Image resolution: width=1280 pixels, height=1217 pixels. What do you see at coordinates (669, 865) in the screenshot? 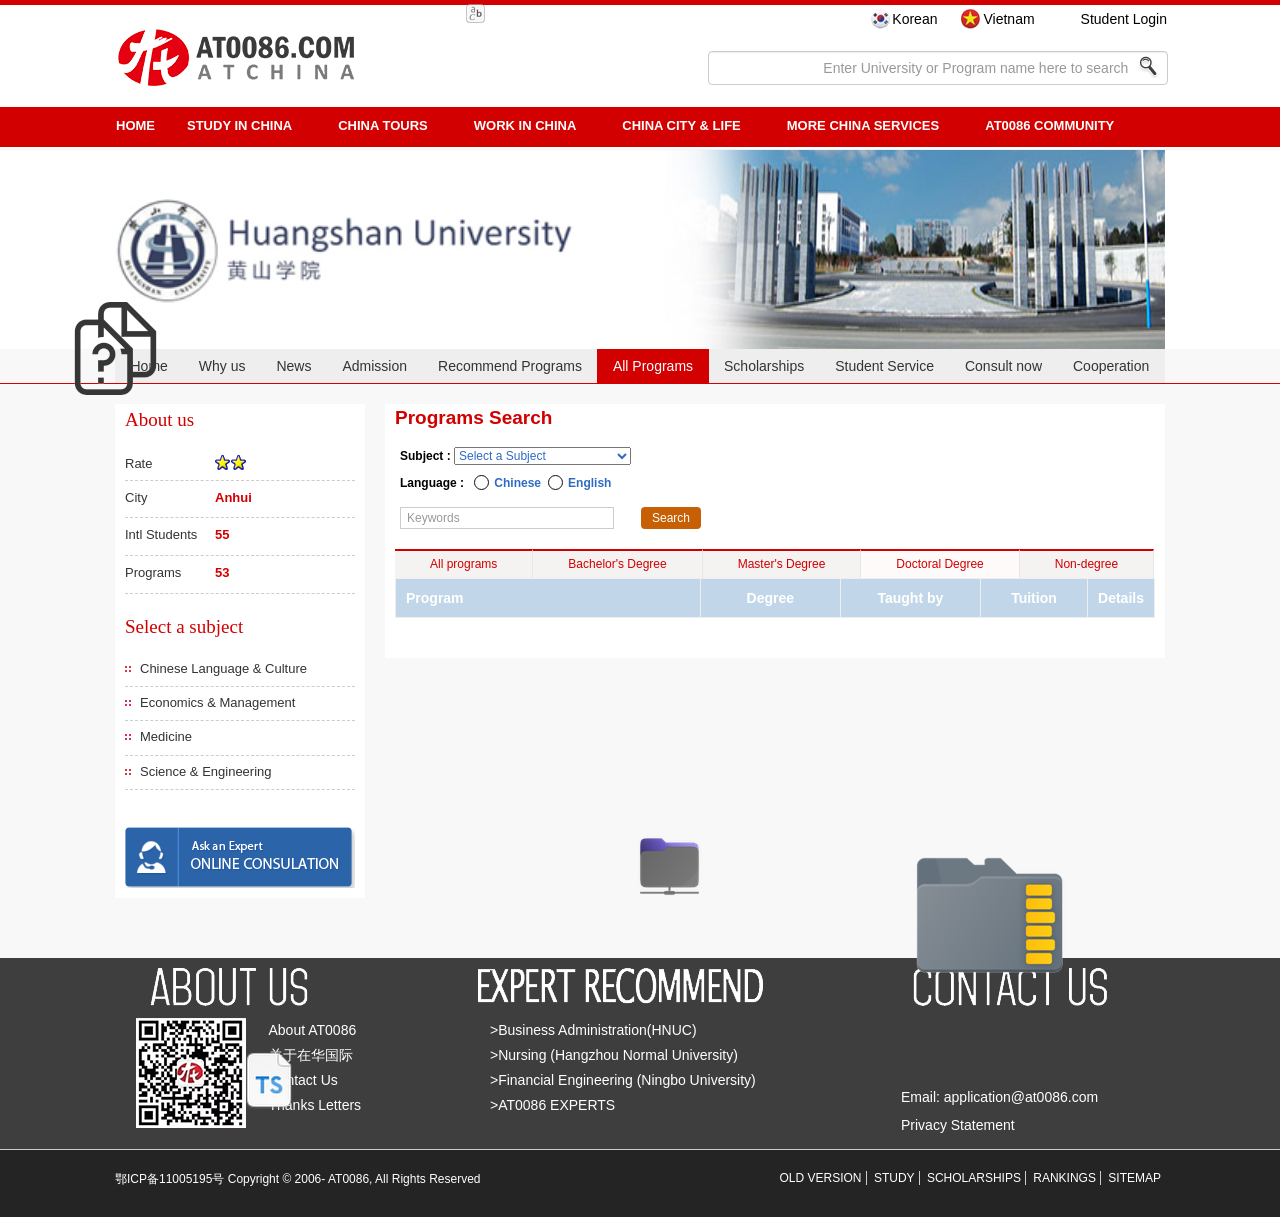
I see `access a remote or network folder` at bounding box center [669, 865].